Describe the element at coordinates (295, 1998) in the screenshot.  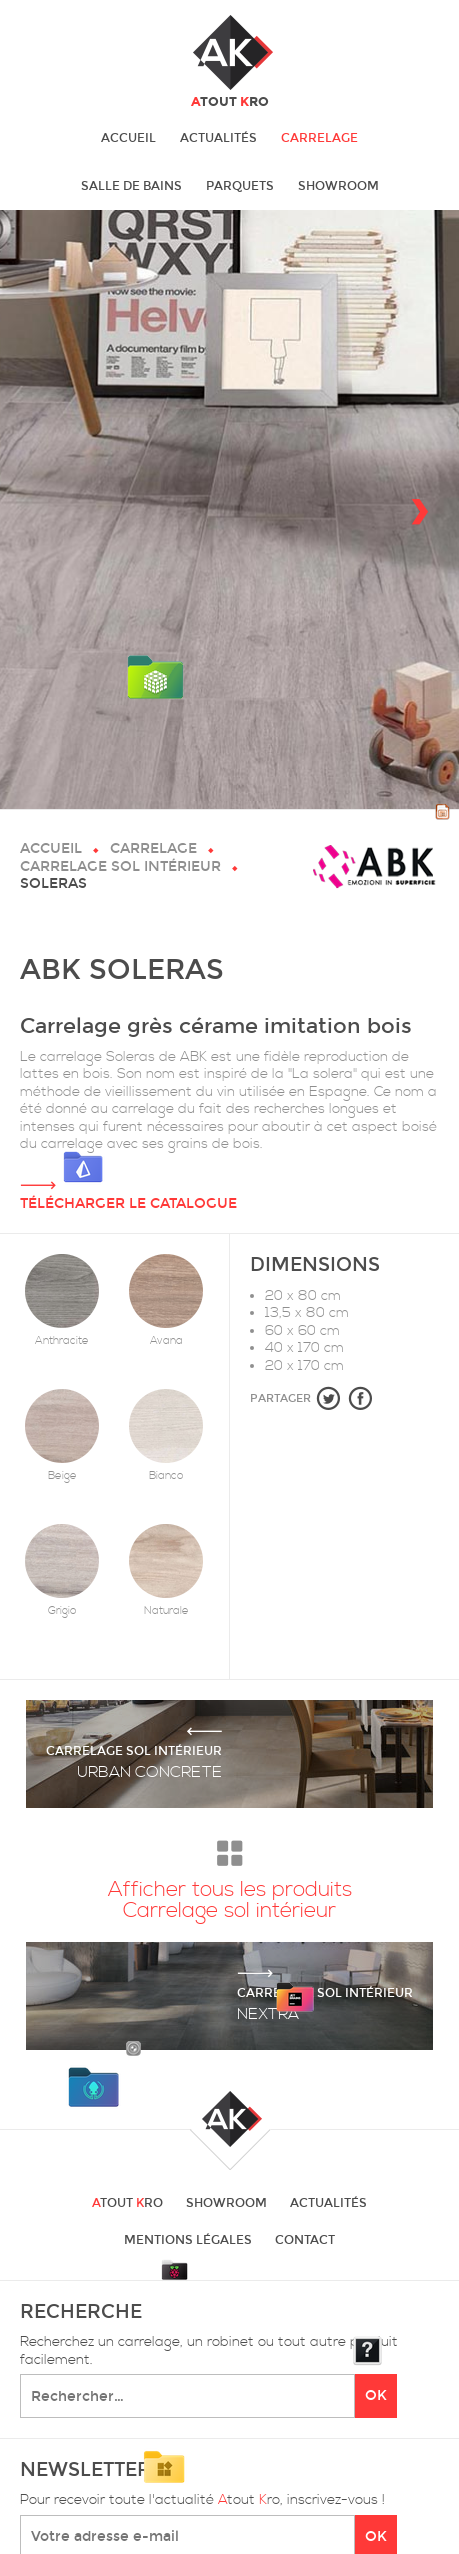
I see `open JetBrains IDE projects folder` at that location.